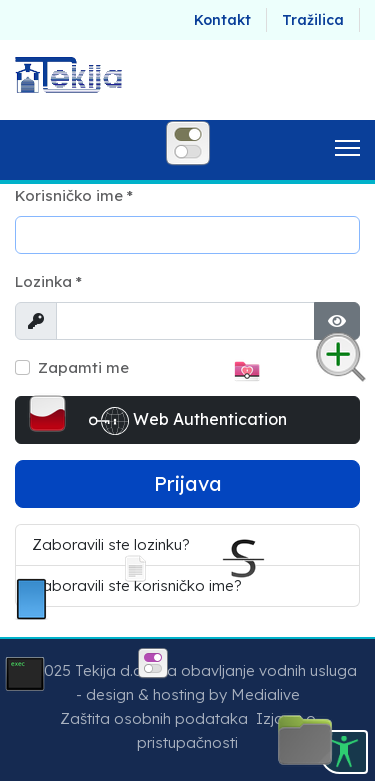  Describe the element at coordinates (243, 559) in the screenshot. I see `apply strikethrough formatting to selected text` at that location.